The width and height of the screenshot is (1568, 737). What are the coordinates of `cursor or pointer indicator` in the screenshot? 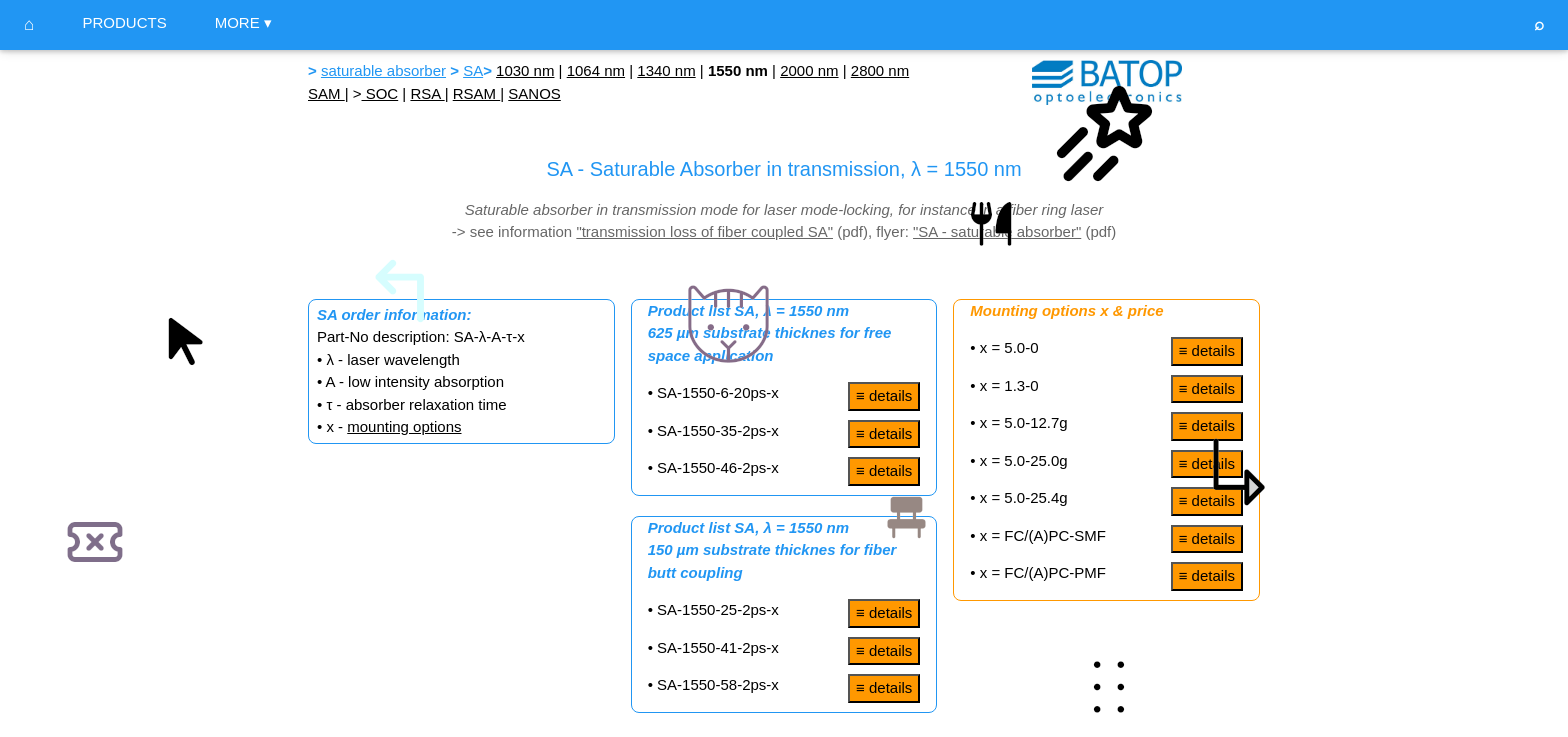 It's located at (183, 341).